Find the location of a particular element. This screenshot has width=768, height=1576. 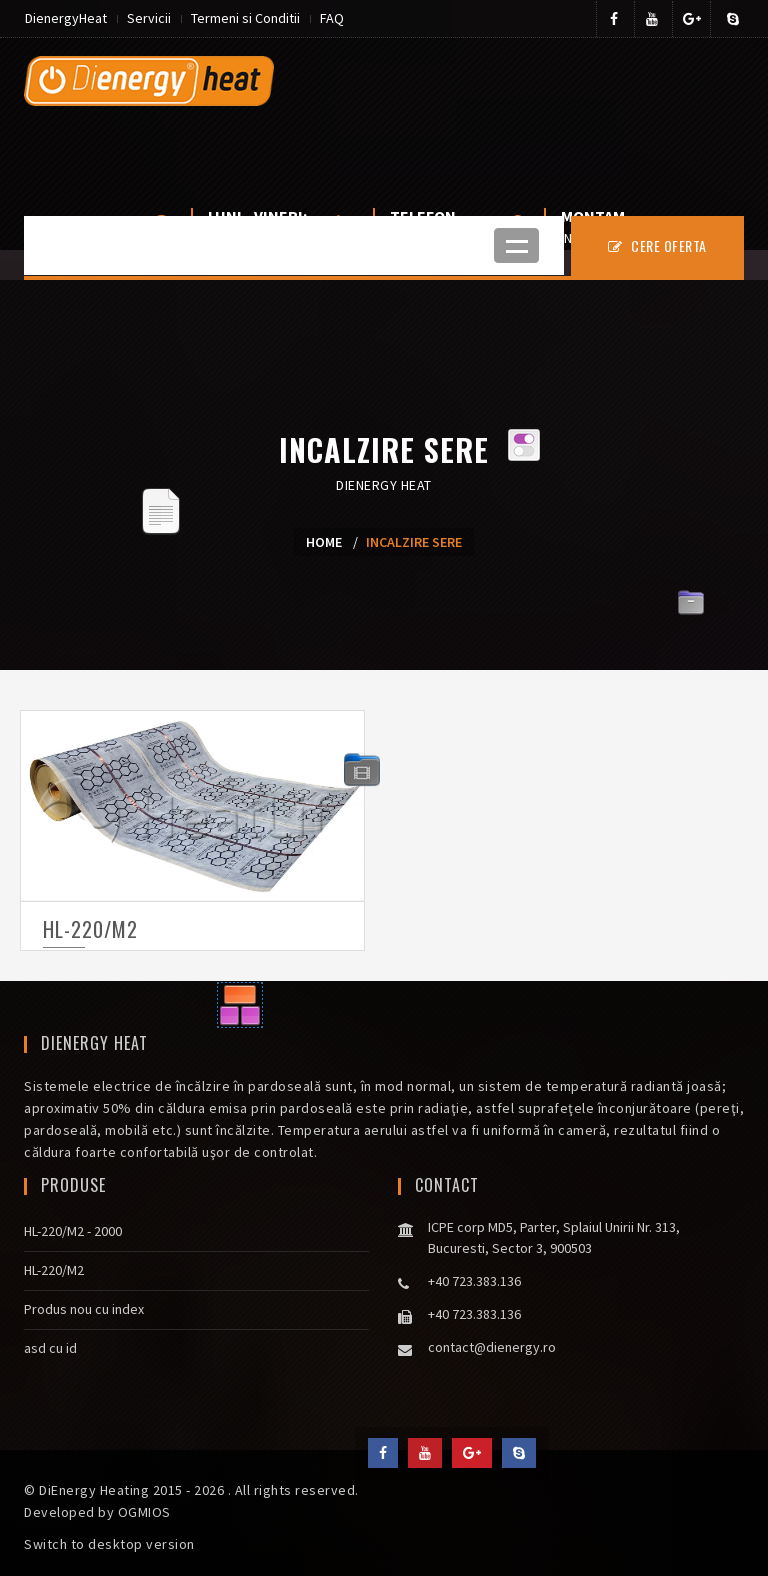

open desktop preferences or settings is located at coordinates (524, 445).